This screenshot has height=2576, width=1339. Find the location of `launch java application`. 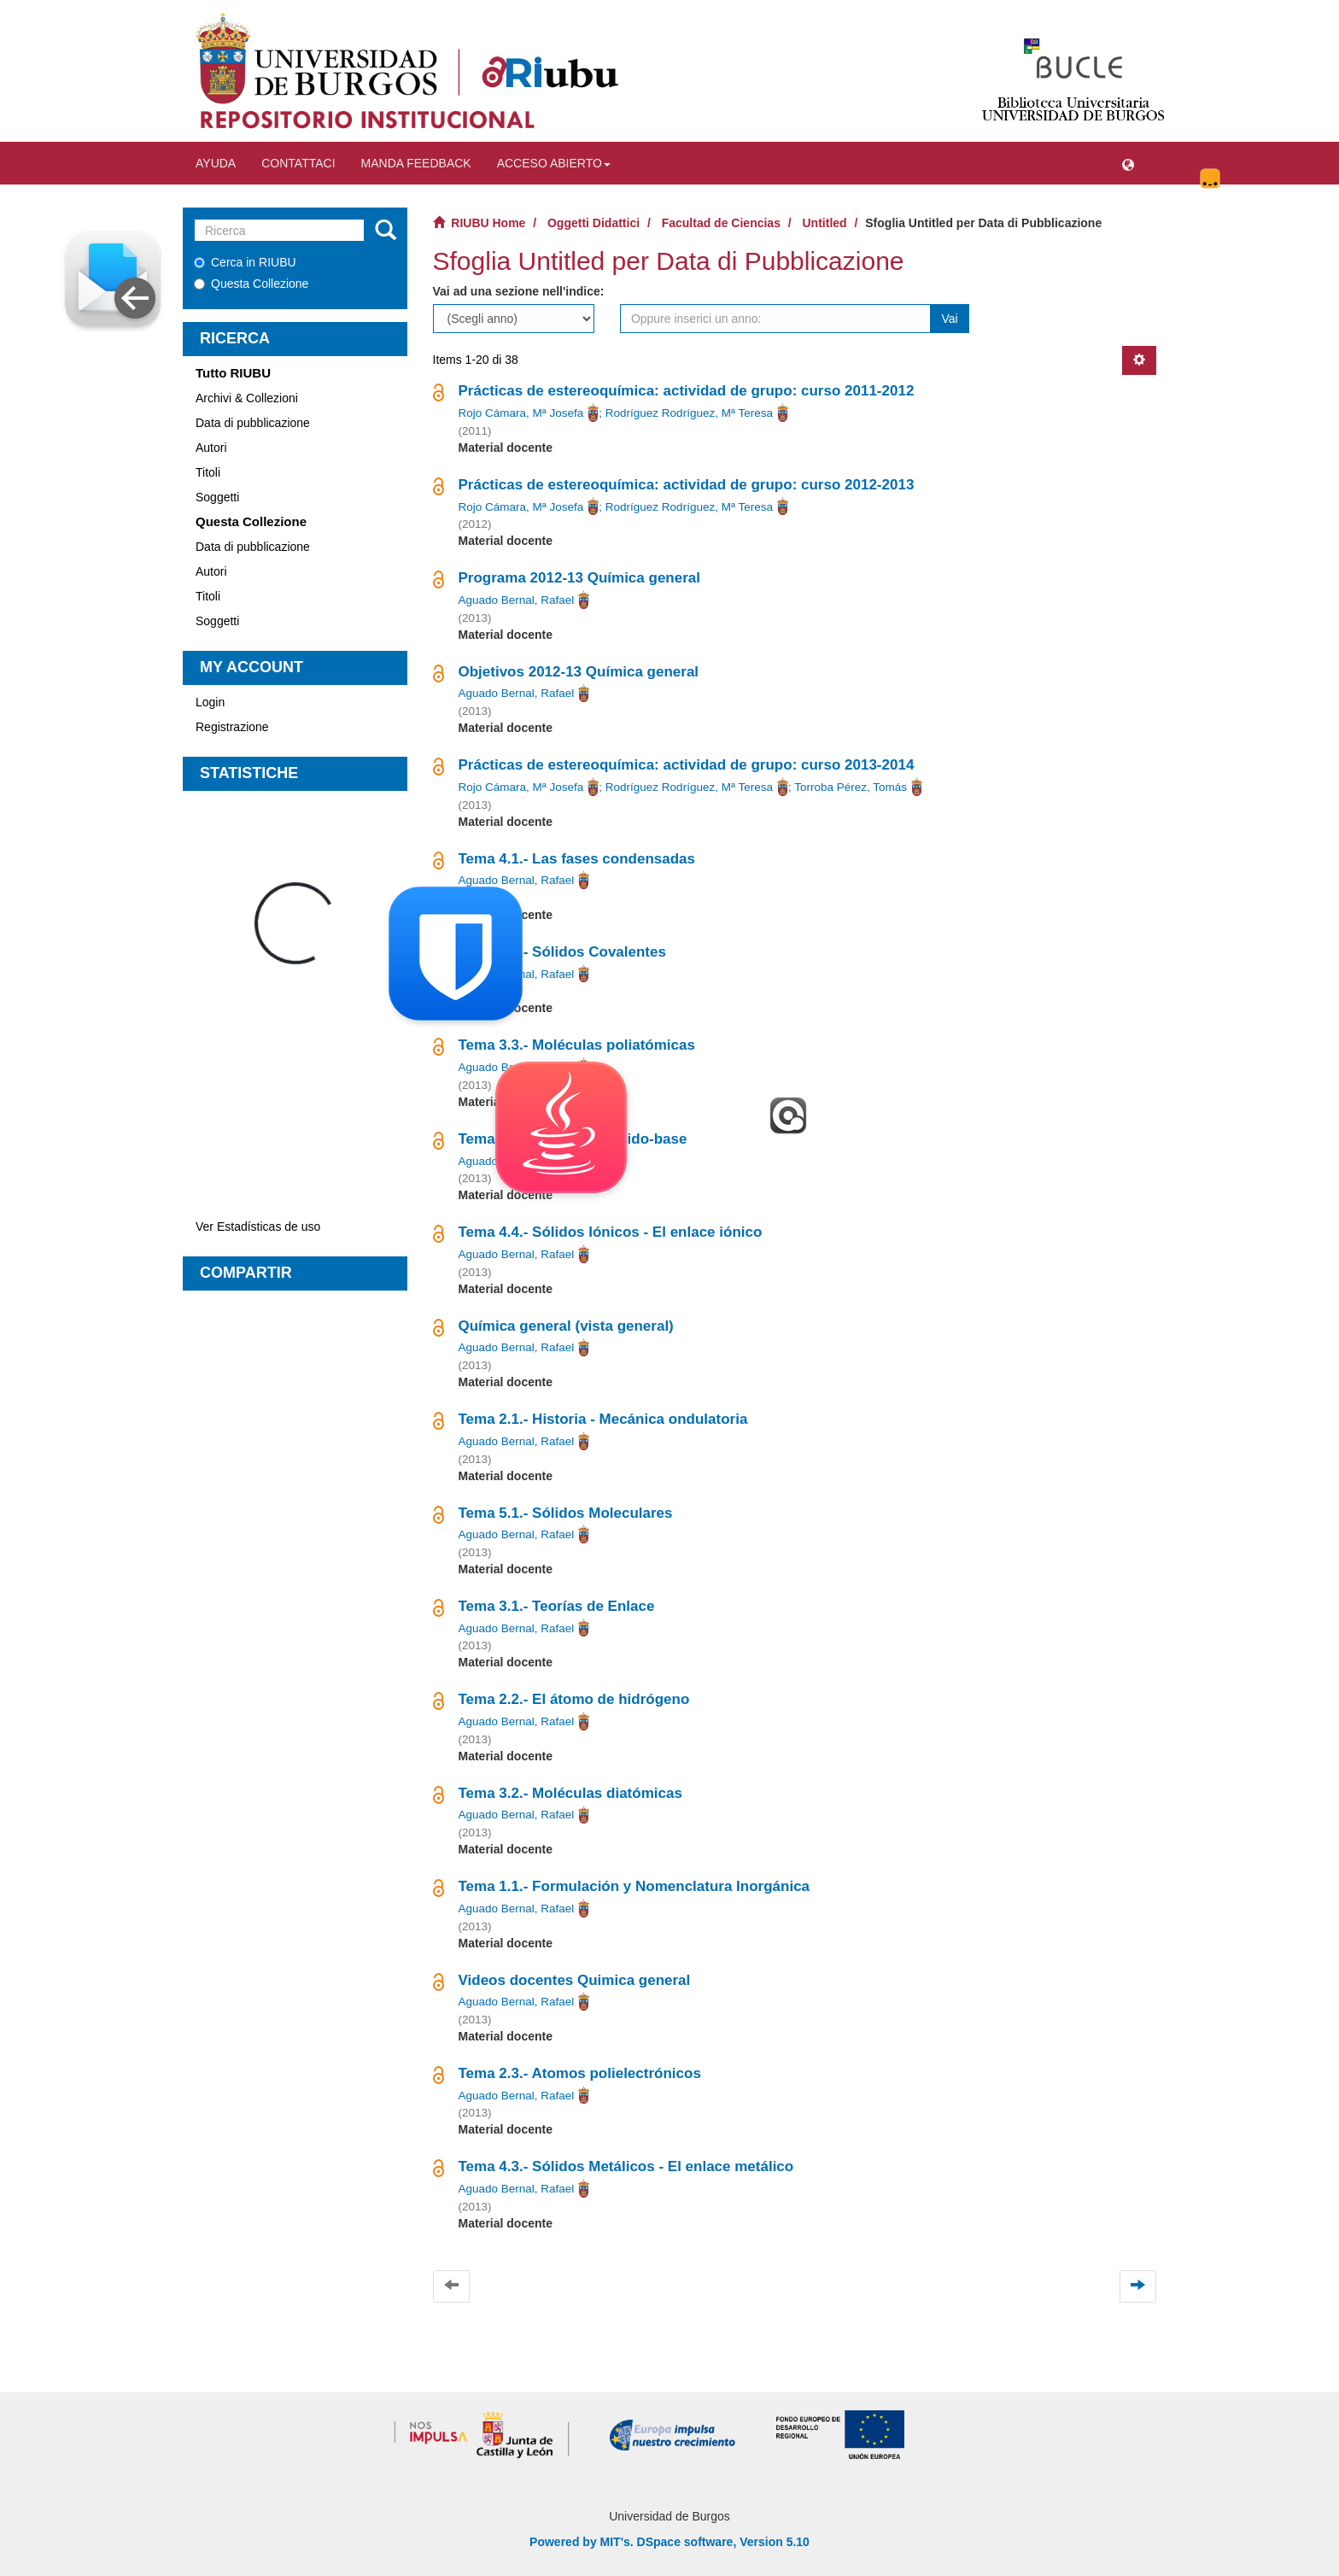

launch java application is located at coordinates (561, 1127).